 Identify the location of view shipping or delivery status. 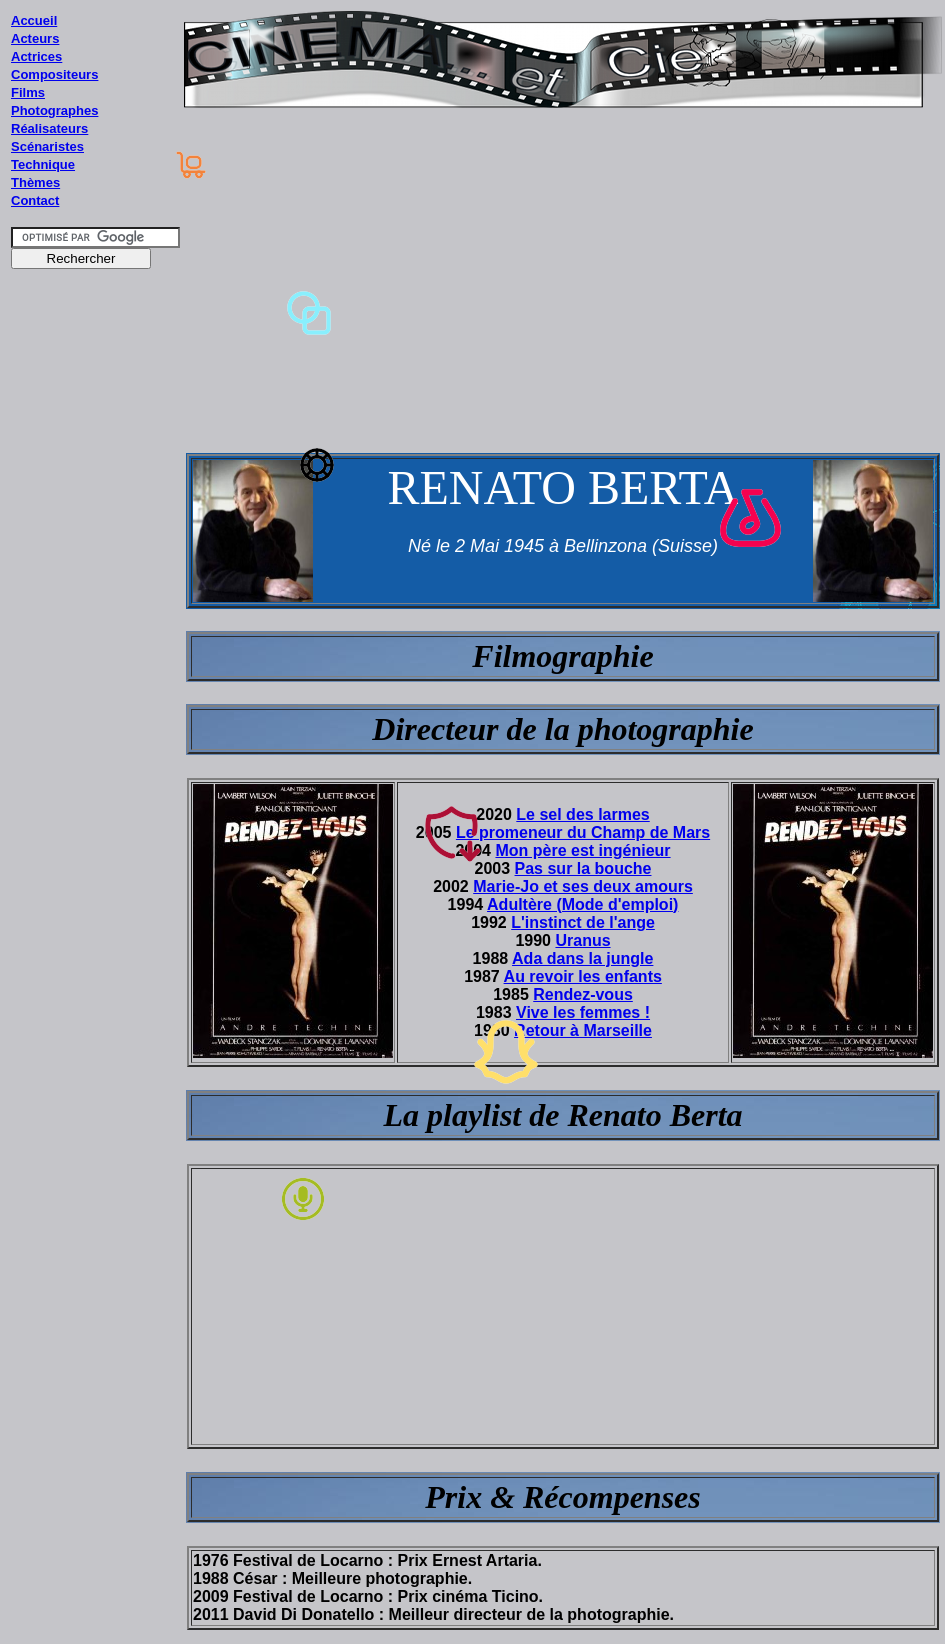
(191, 165).